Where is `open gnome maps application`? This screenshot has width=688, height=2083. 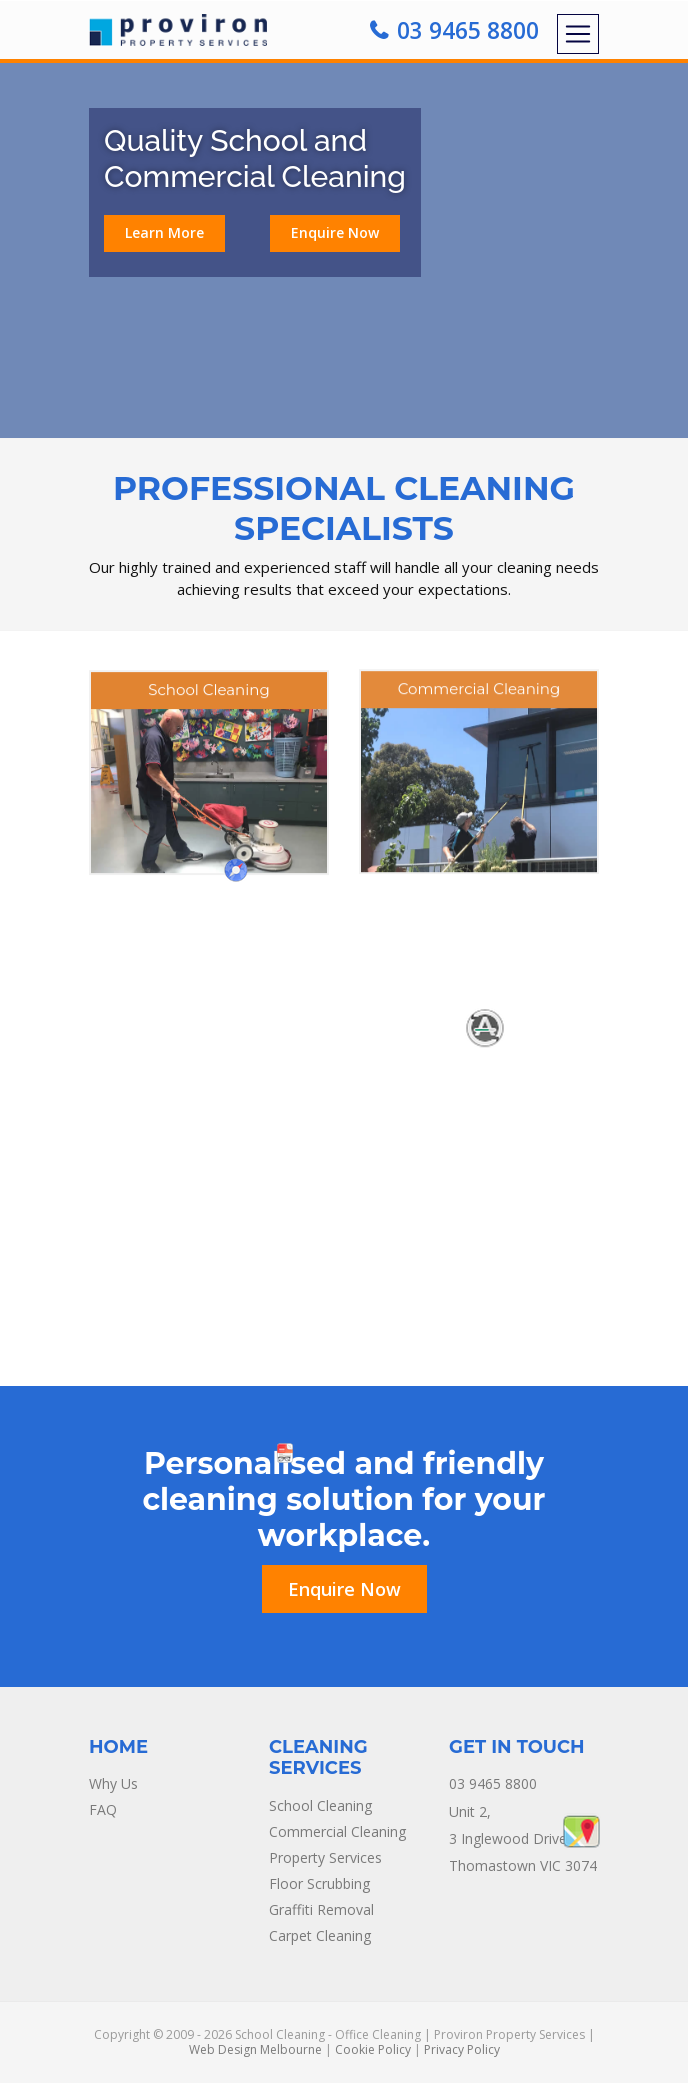 open gnome maps application is located at coordinates (581, 1831).